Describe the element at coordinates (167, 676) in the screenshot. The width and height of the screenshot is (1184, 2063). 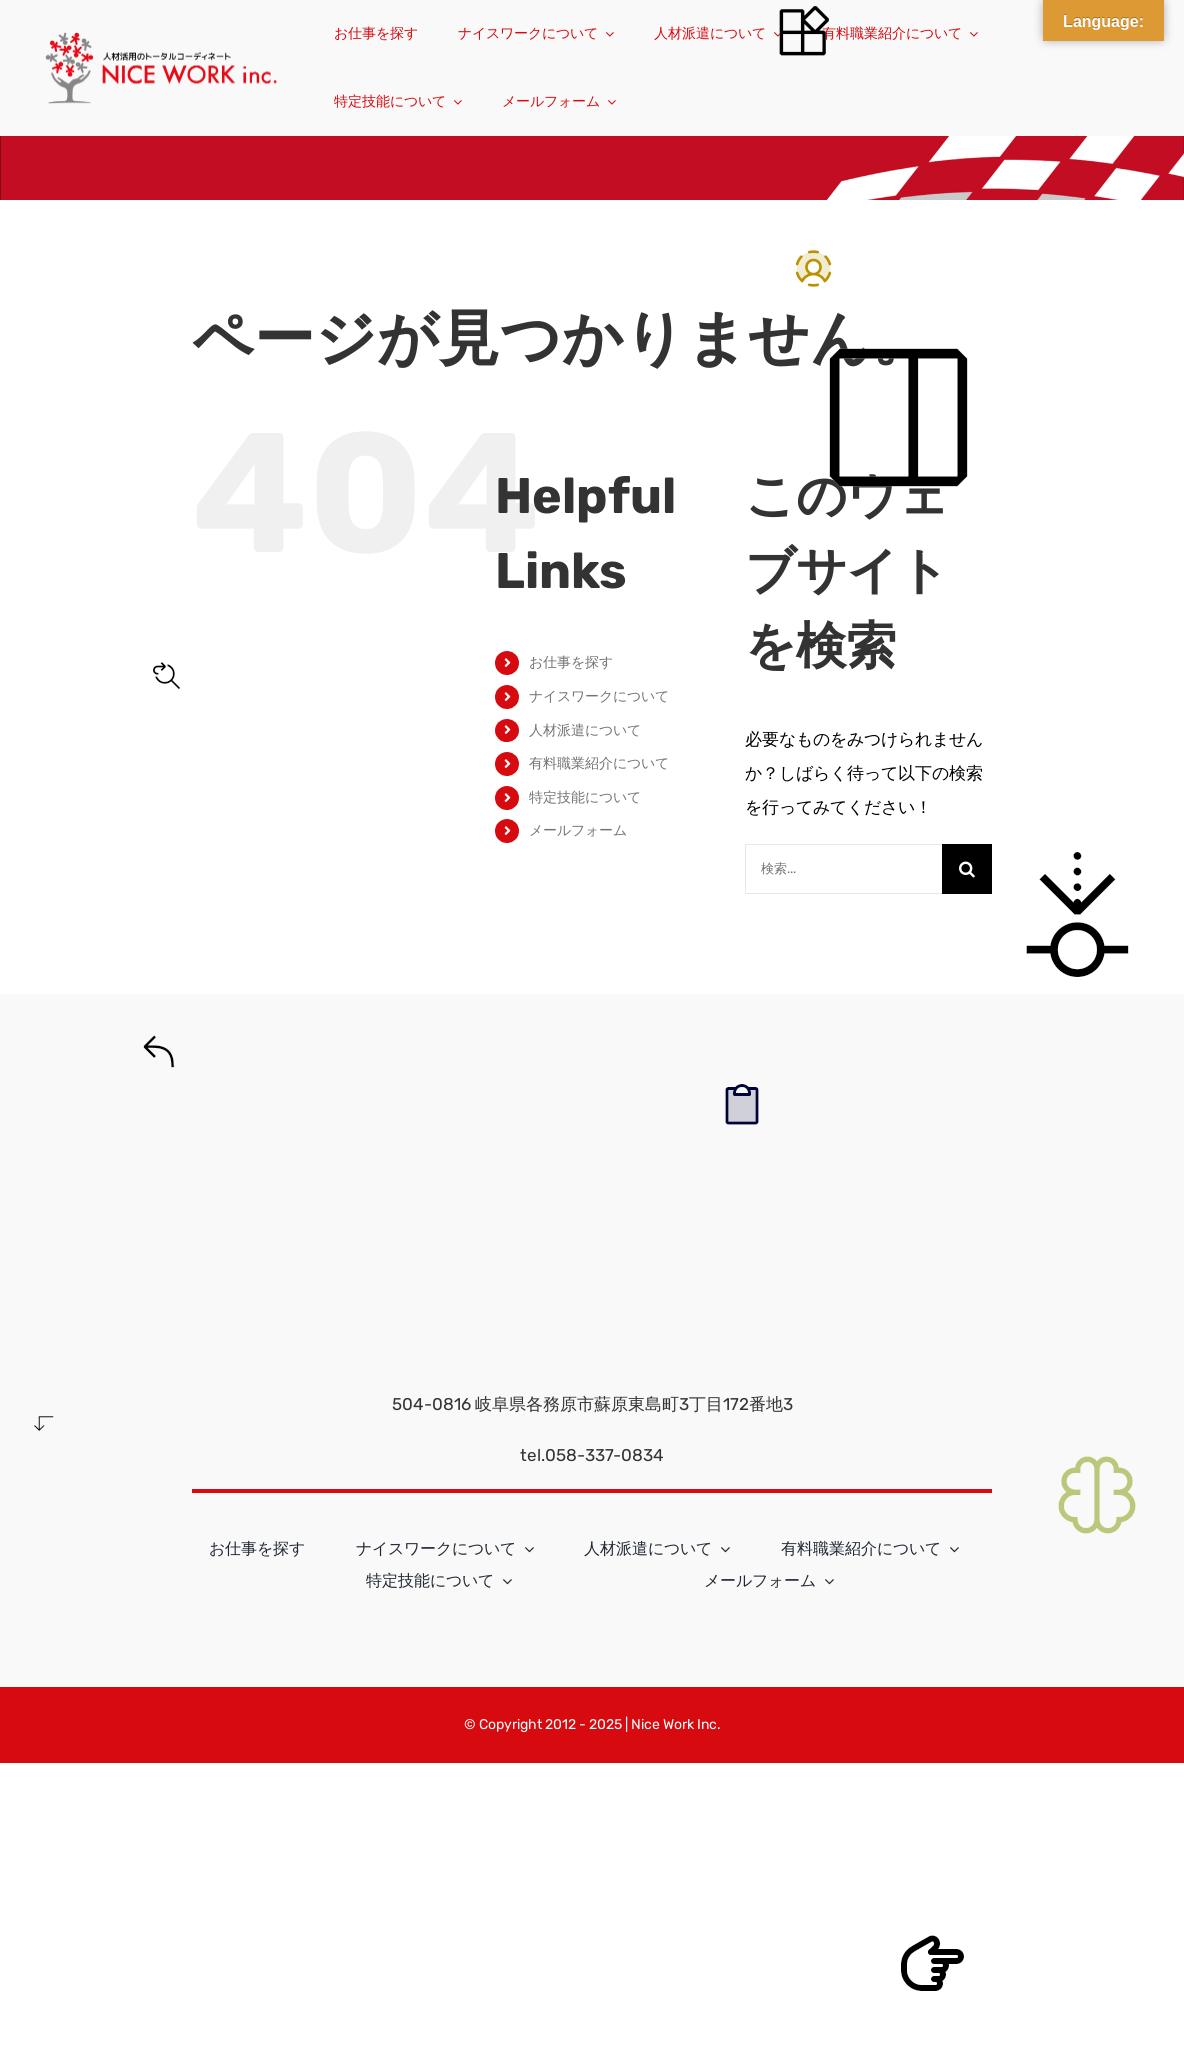
I see `go to search panel` at that location.